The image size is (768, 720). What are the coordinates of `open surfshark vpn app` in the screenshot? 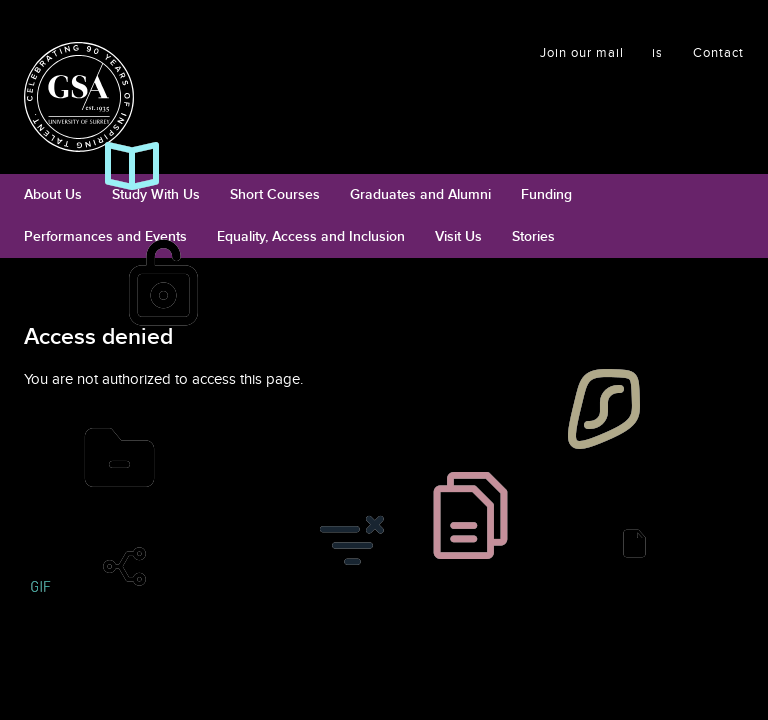 It's located at (604, 409).